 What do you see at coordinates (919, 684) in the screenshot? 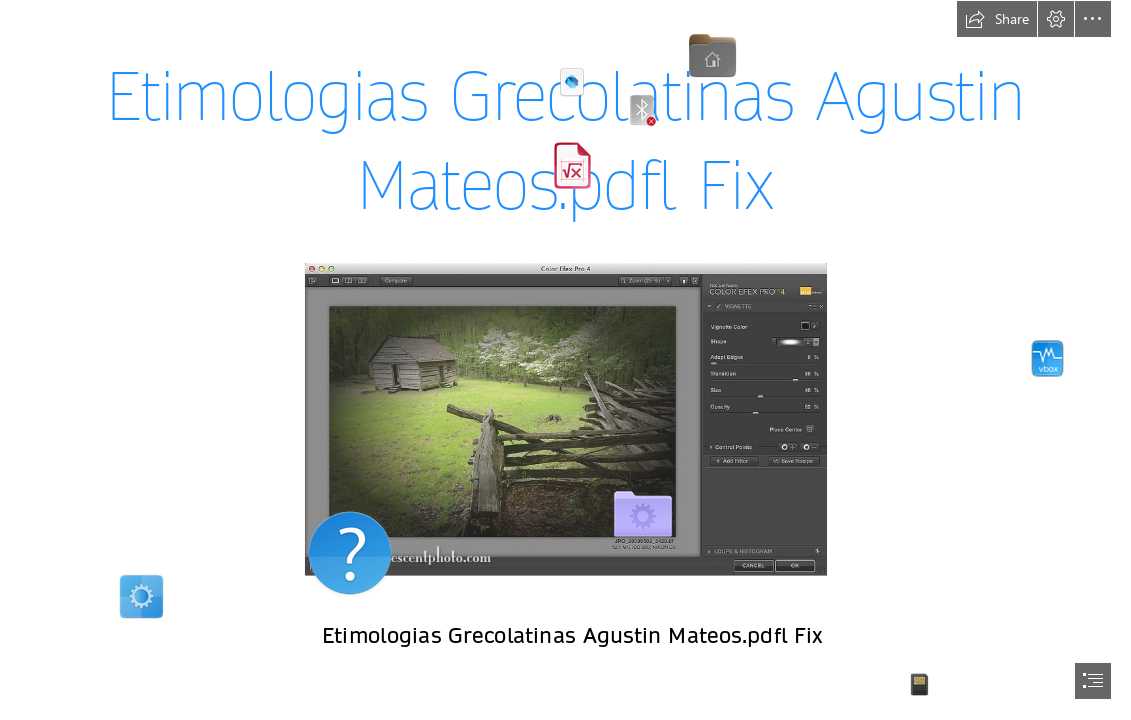
I see `access flash memory or SD card storage` at bounding box center [919, 684].